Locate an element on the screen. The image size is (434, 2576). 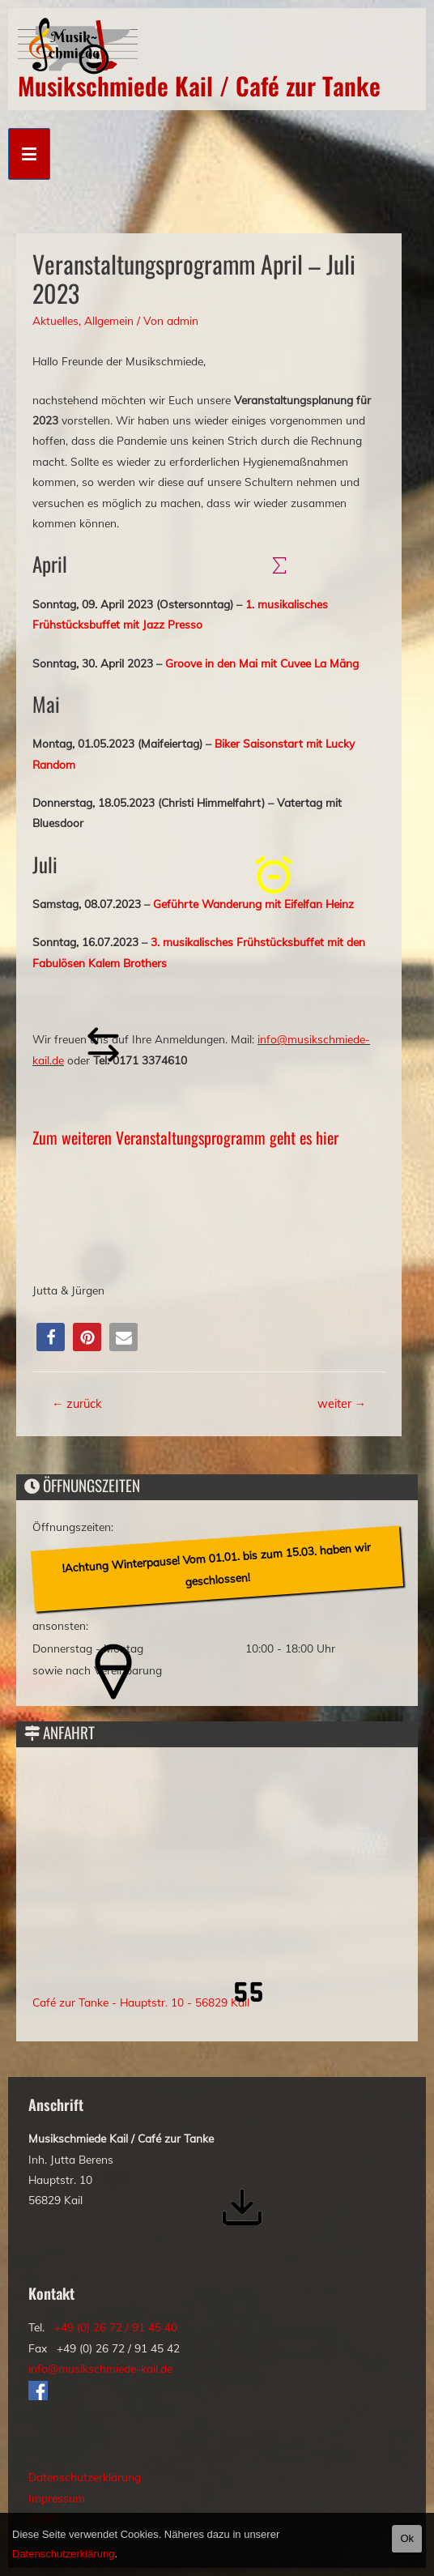
insert a grinning emoji into your message is located at coordinates (94, 59).